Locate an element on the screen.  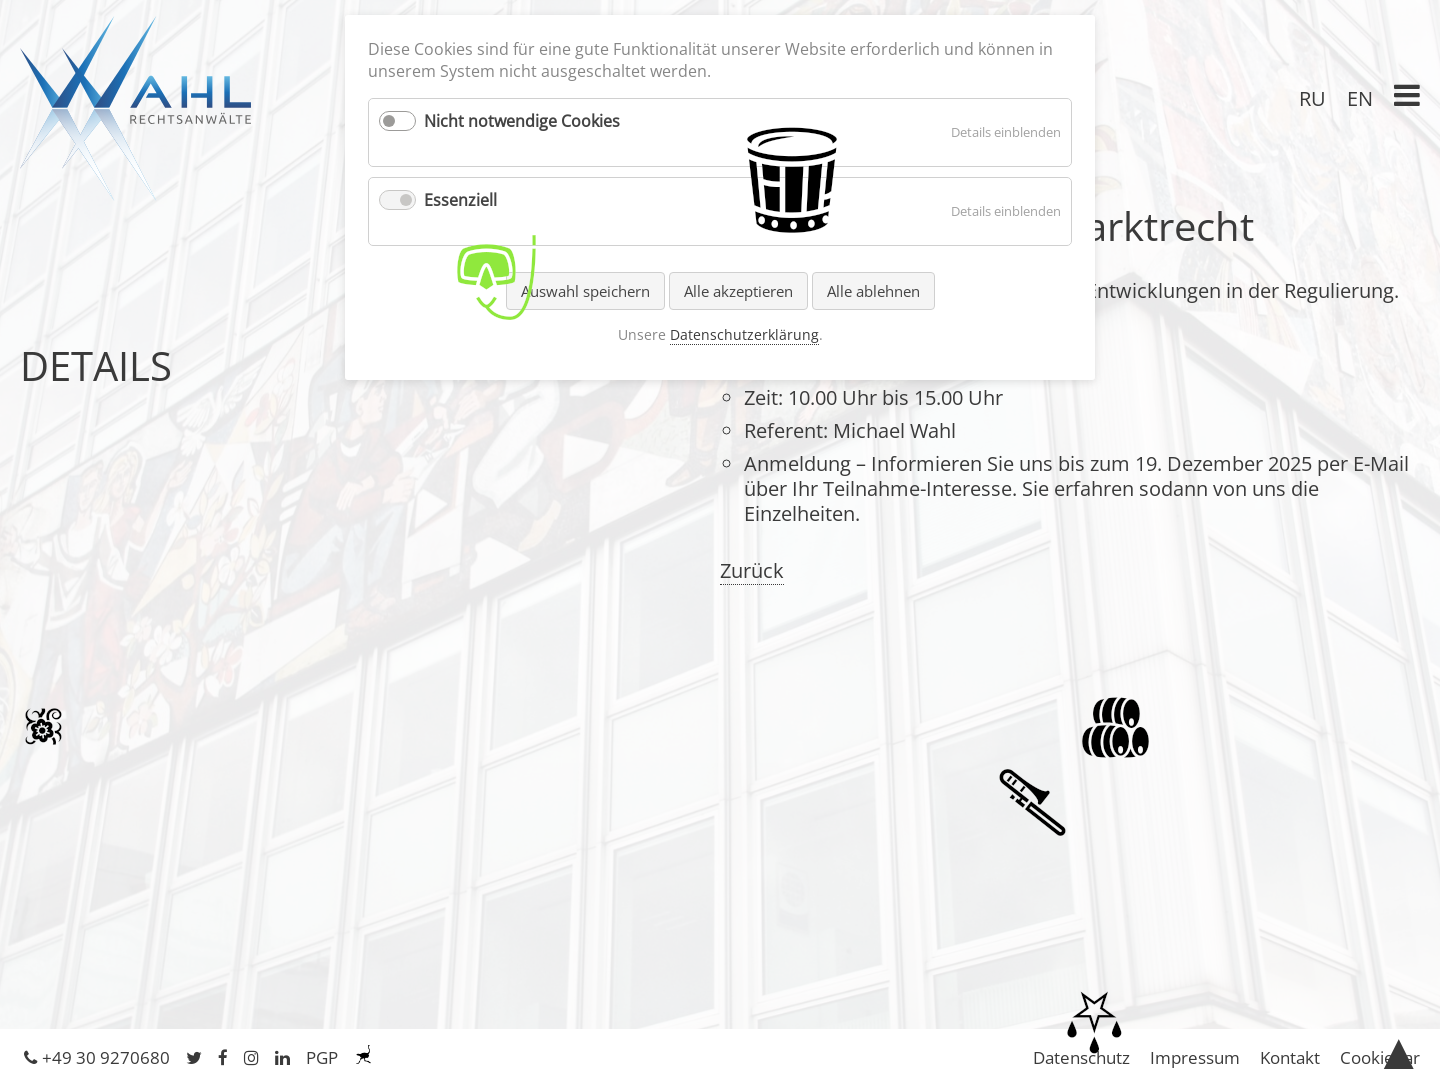
decorative floral element for game UI is located at coordinates (43, 726).